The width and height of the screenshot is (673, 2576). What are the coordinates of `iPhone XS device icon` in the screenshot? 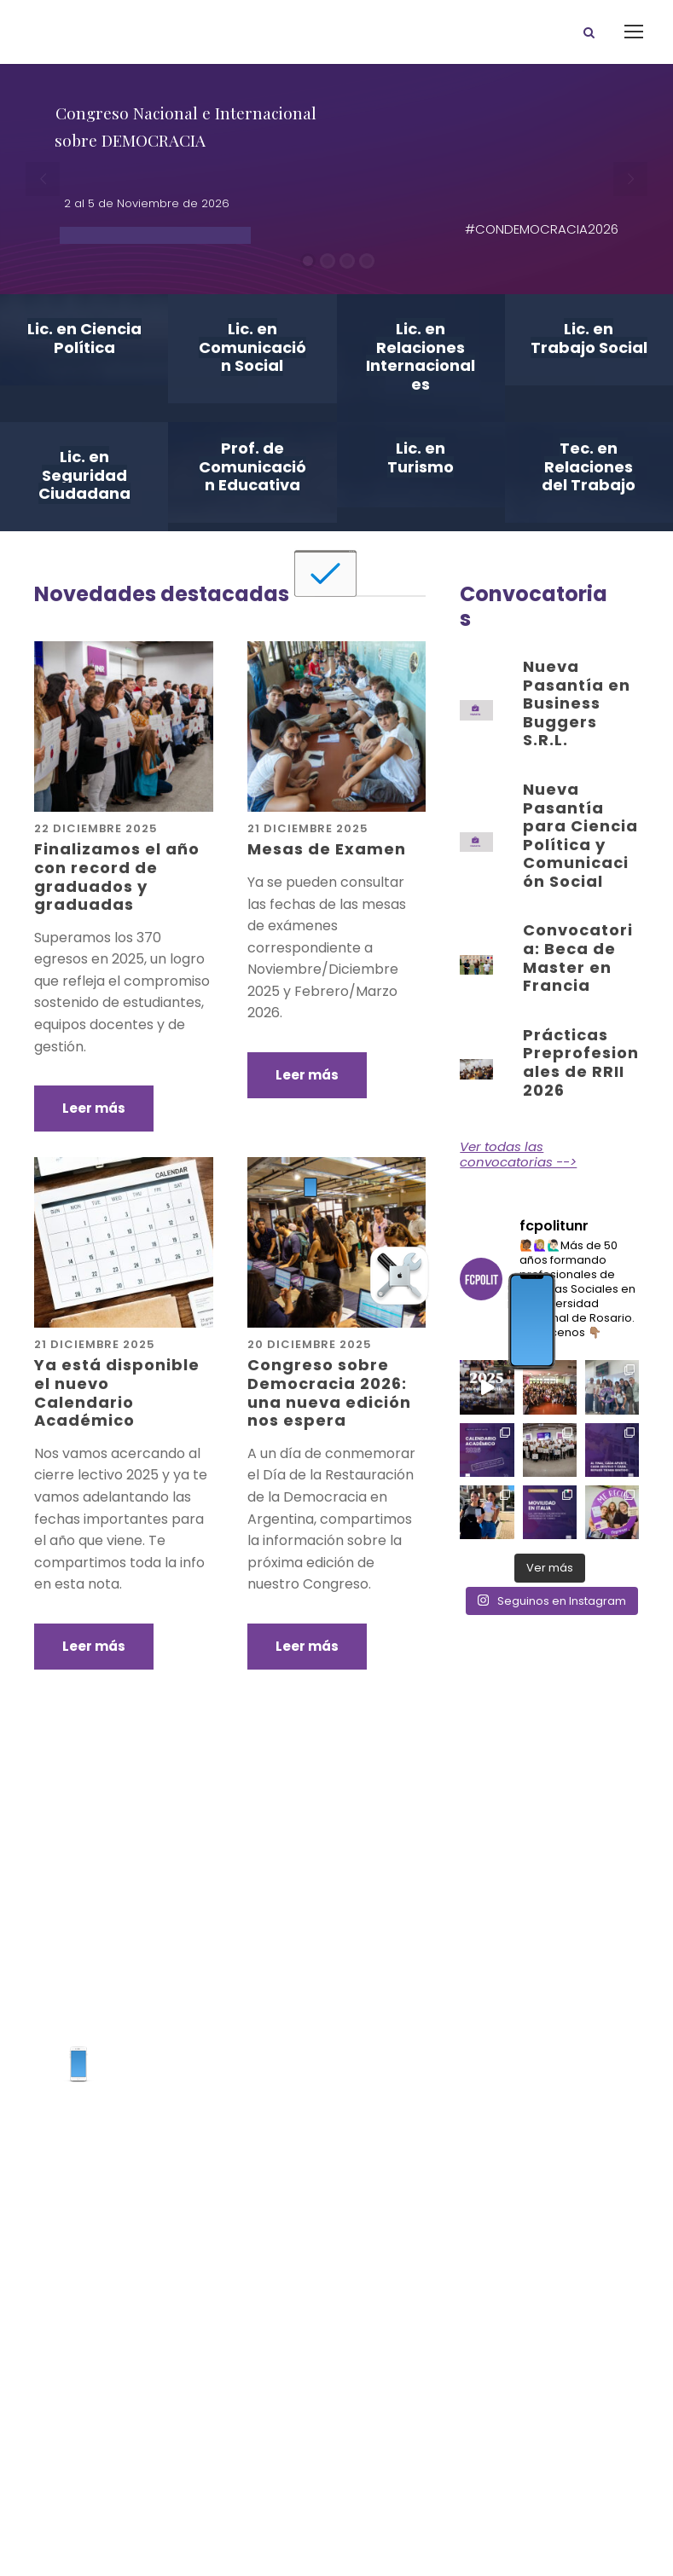 It's located at (531, 1322).